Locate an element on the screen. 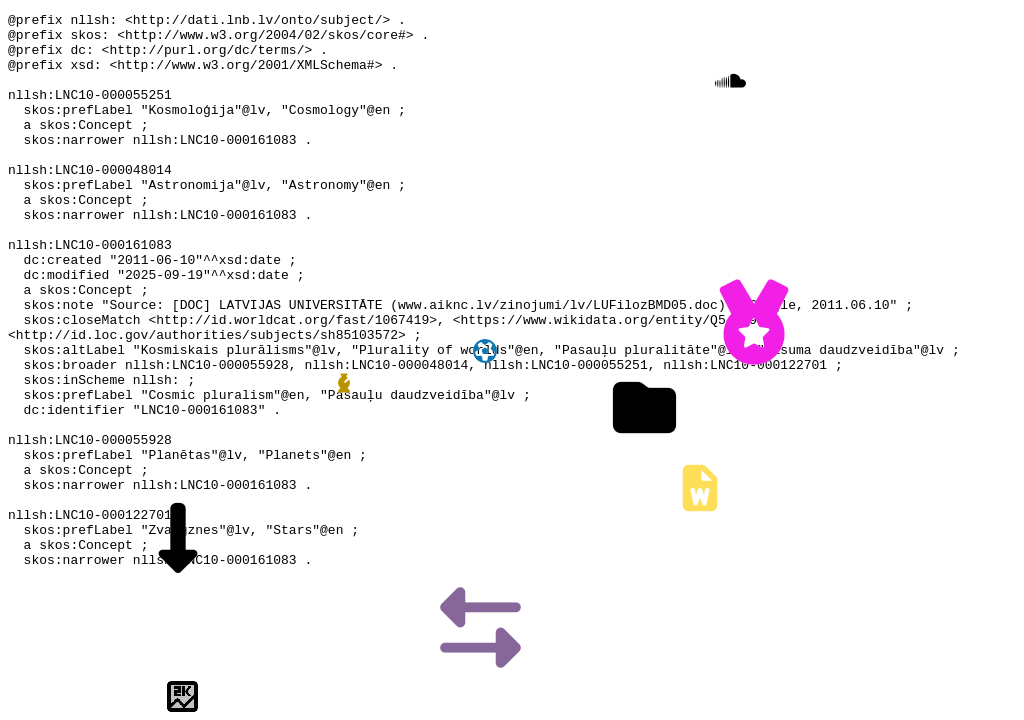 The width and height of the screenshot is (1024, 720). view sports or soccer-related content is located at coordinates (485, 351).